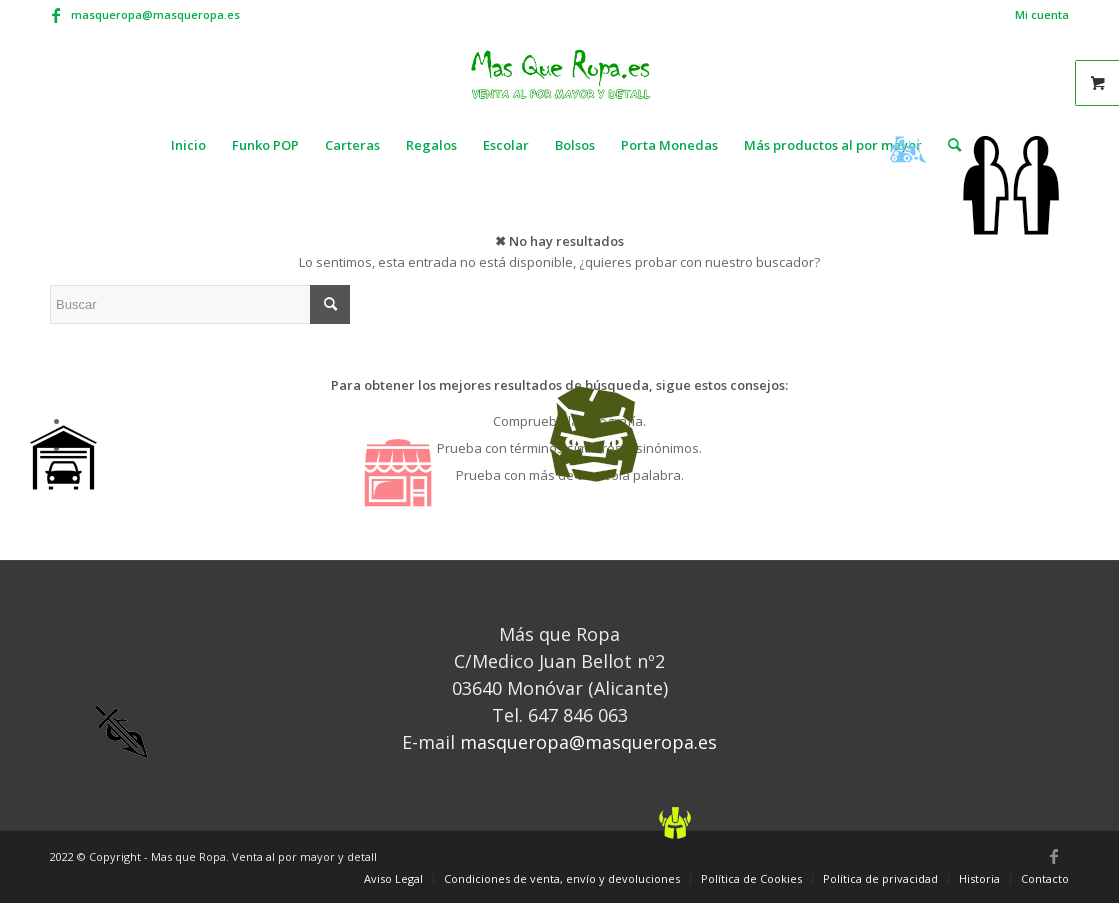 The image size is (1119, 903). I want to click on activate spiral thrust attack ability, so click(121, 731).